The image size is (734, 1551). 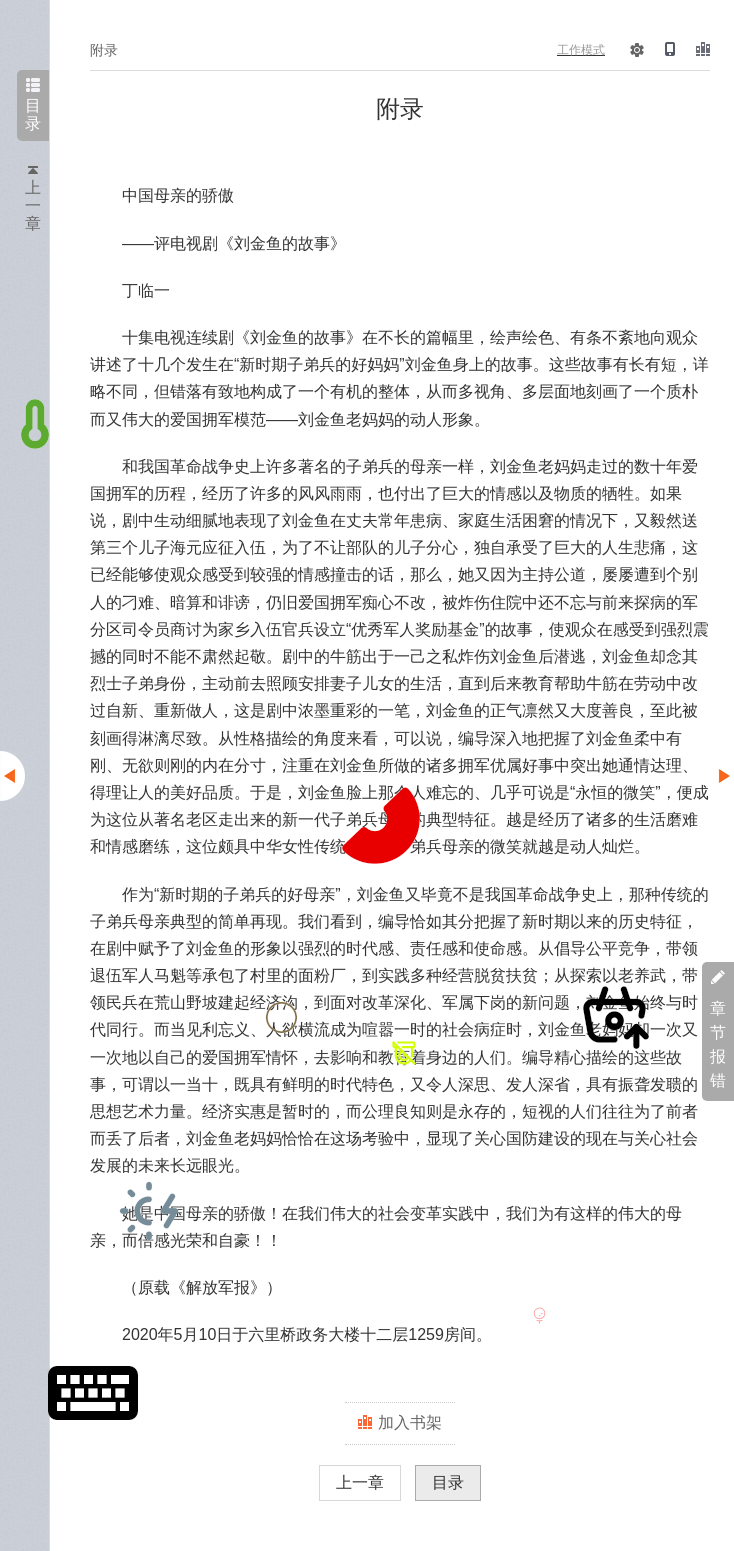 I want to click on solar power or solar energy settings, so click(x=149, y=1211).